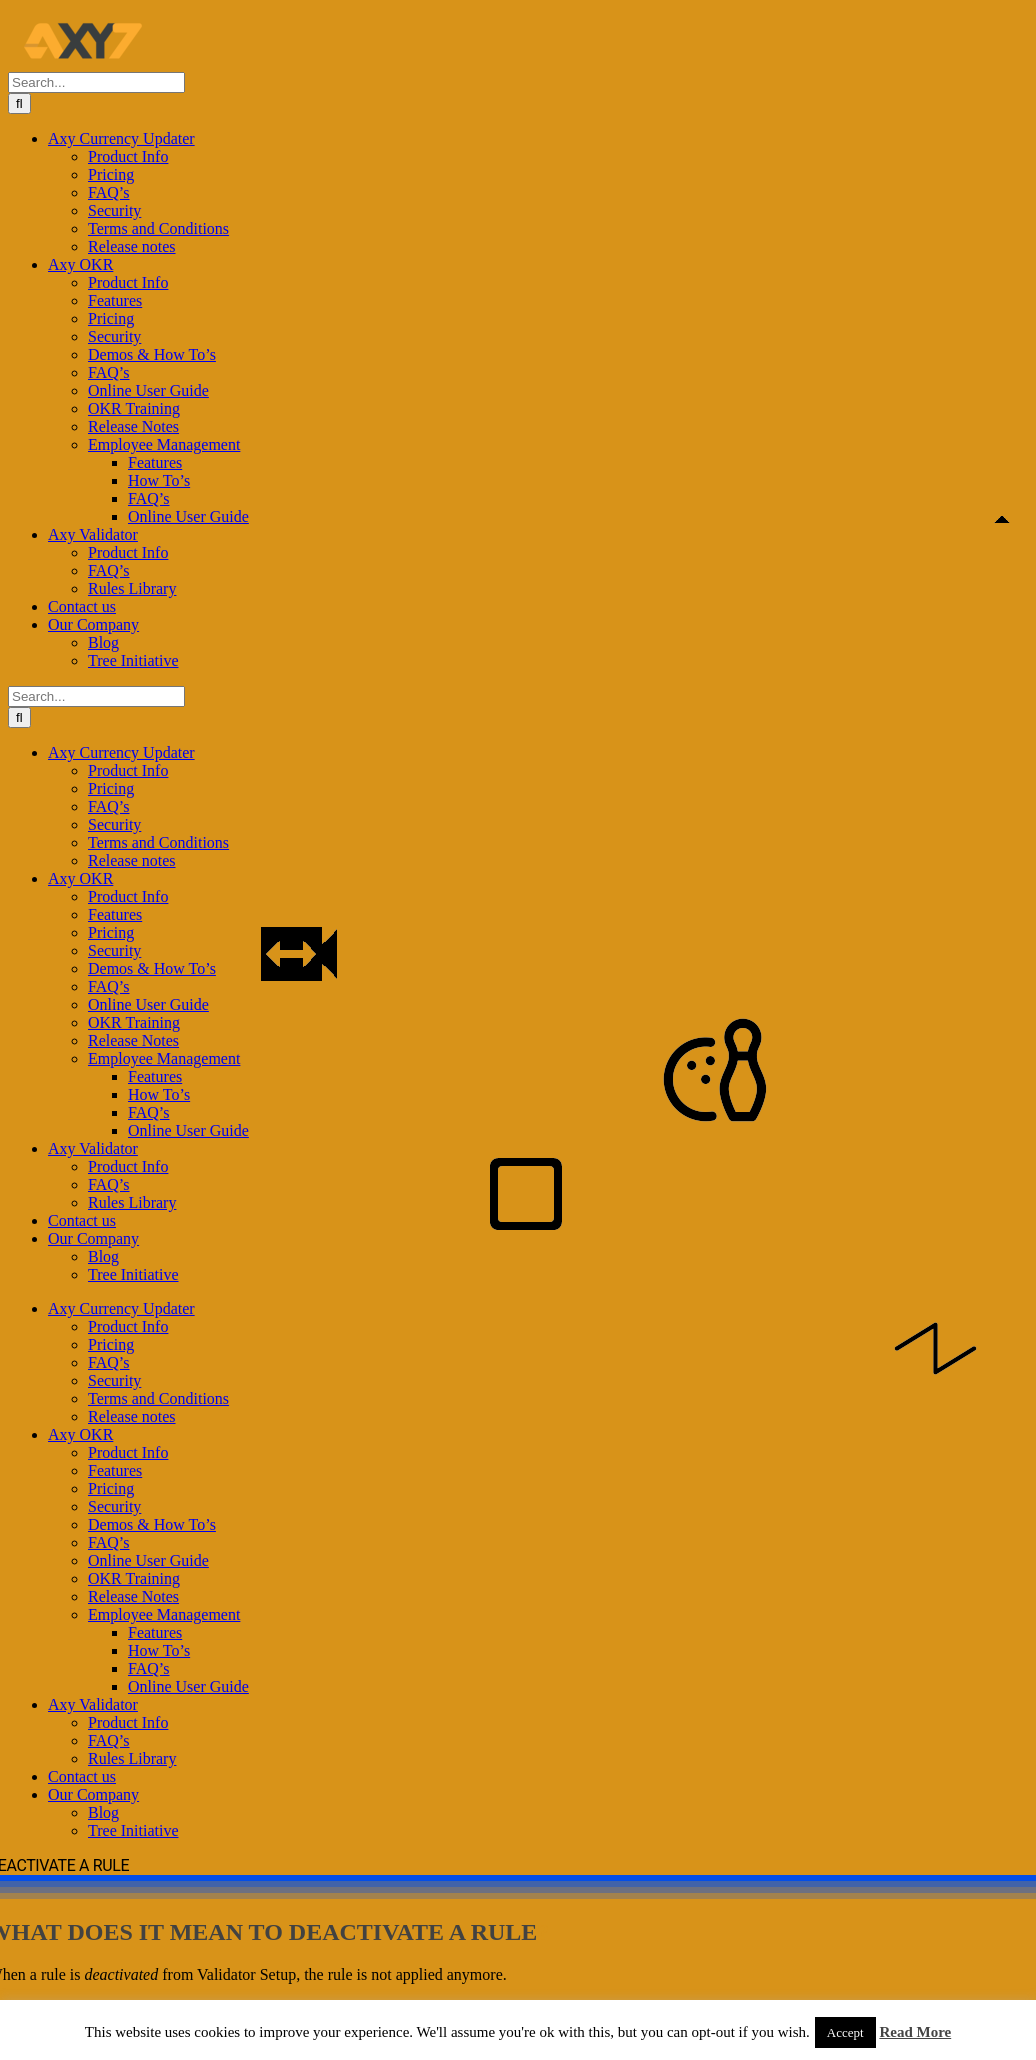 The image size is (1036, 2060). Describe the element at coordinates (299, 954) in the screenshot. I see `switch between front and rear camera during video recording` at that location.